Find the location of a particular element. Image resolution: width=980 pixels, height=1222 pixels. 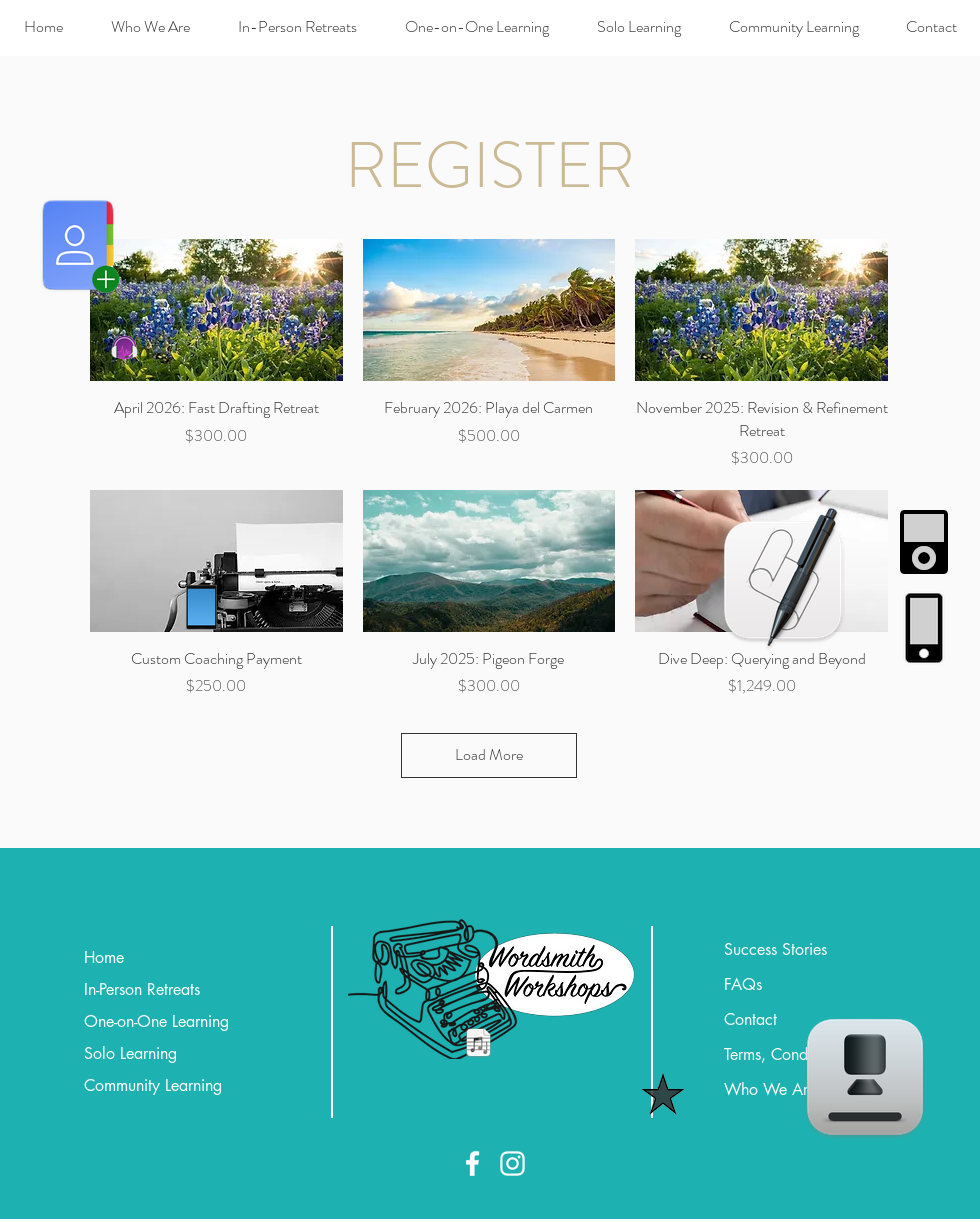

view your desk area using the device camera is located at coordinates (865, 1077).